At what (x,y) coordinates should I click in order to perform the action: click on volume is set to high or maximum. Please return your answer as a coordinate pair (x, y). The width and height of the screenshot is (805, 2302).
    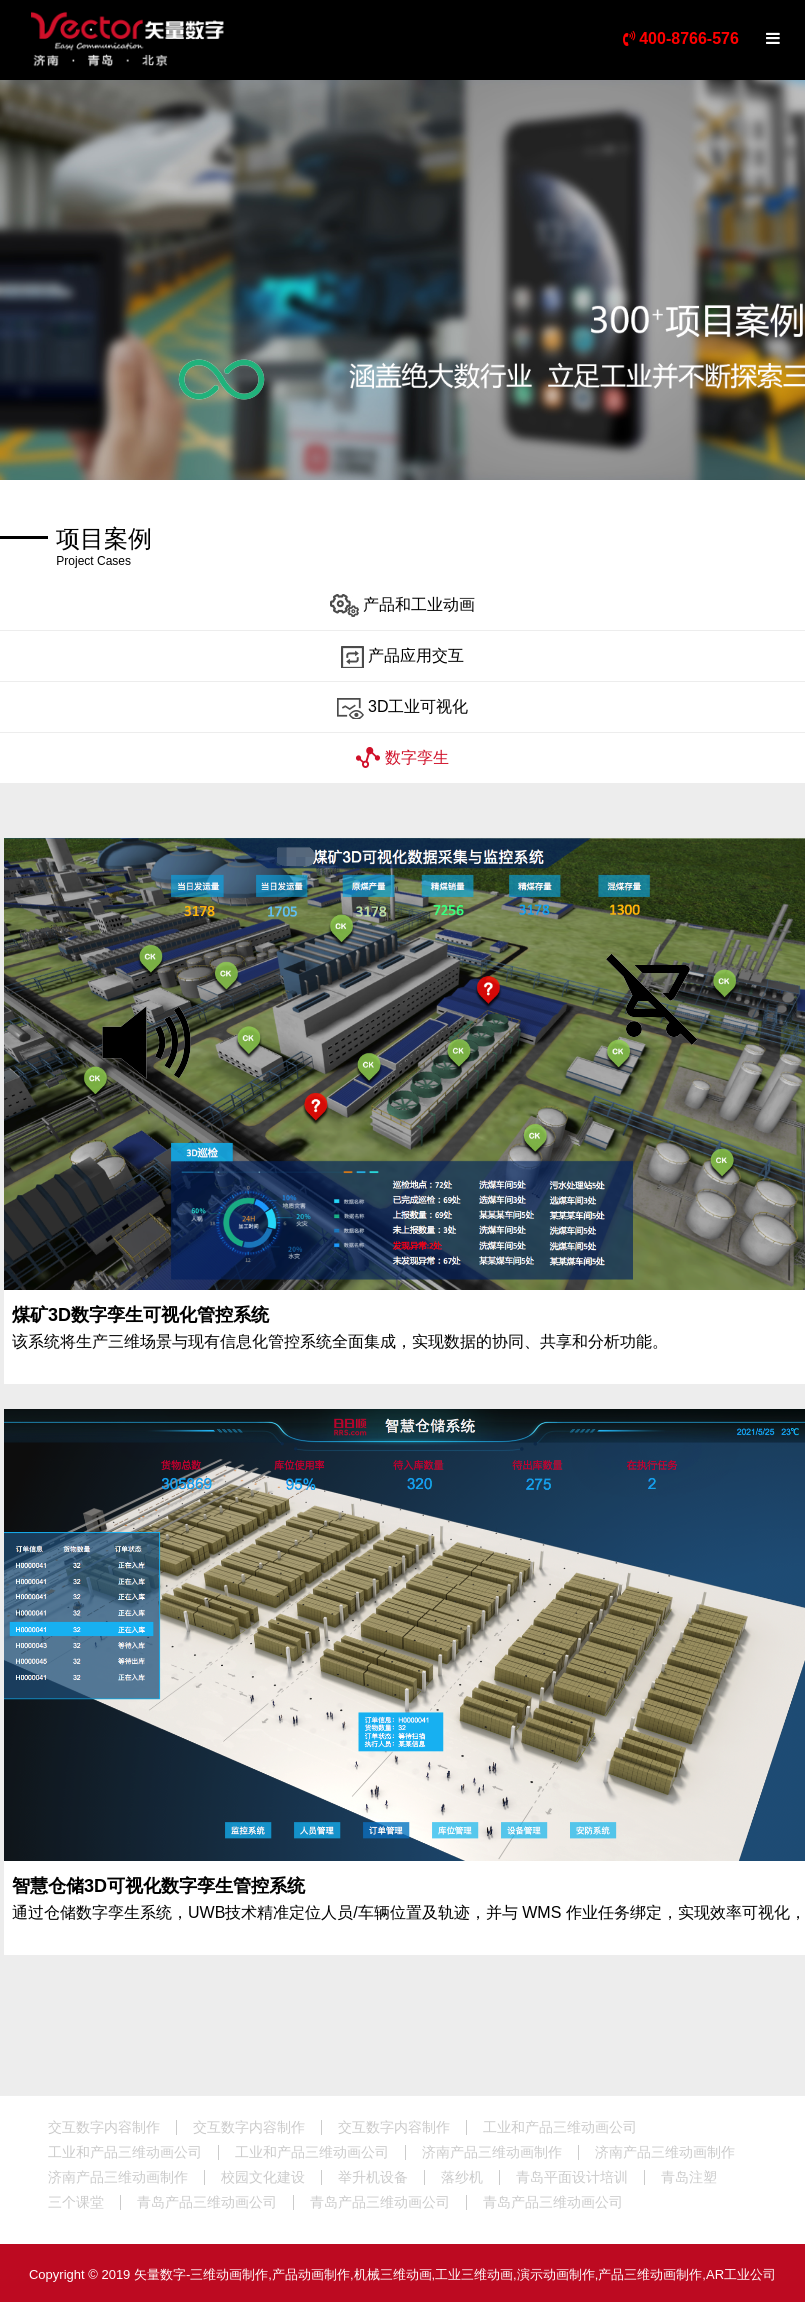
    Looking at the image, I should click on (146, 1042).